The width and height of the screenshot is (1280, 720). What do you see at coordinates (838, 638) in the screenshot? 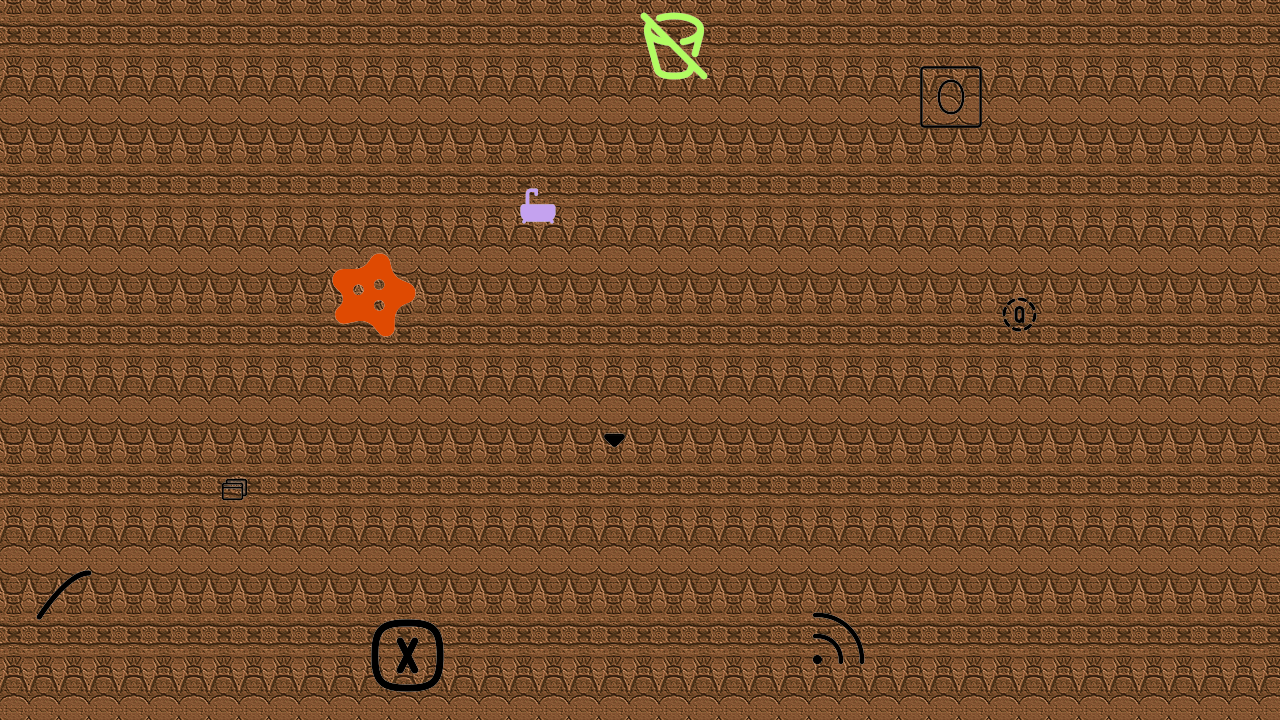
I see `subscribe to RSS feed` at bounding box center [838, 638].